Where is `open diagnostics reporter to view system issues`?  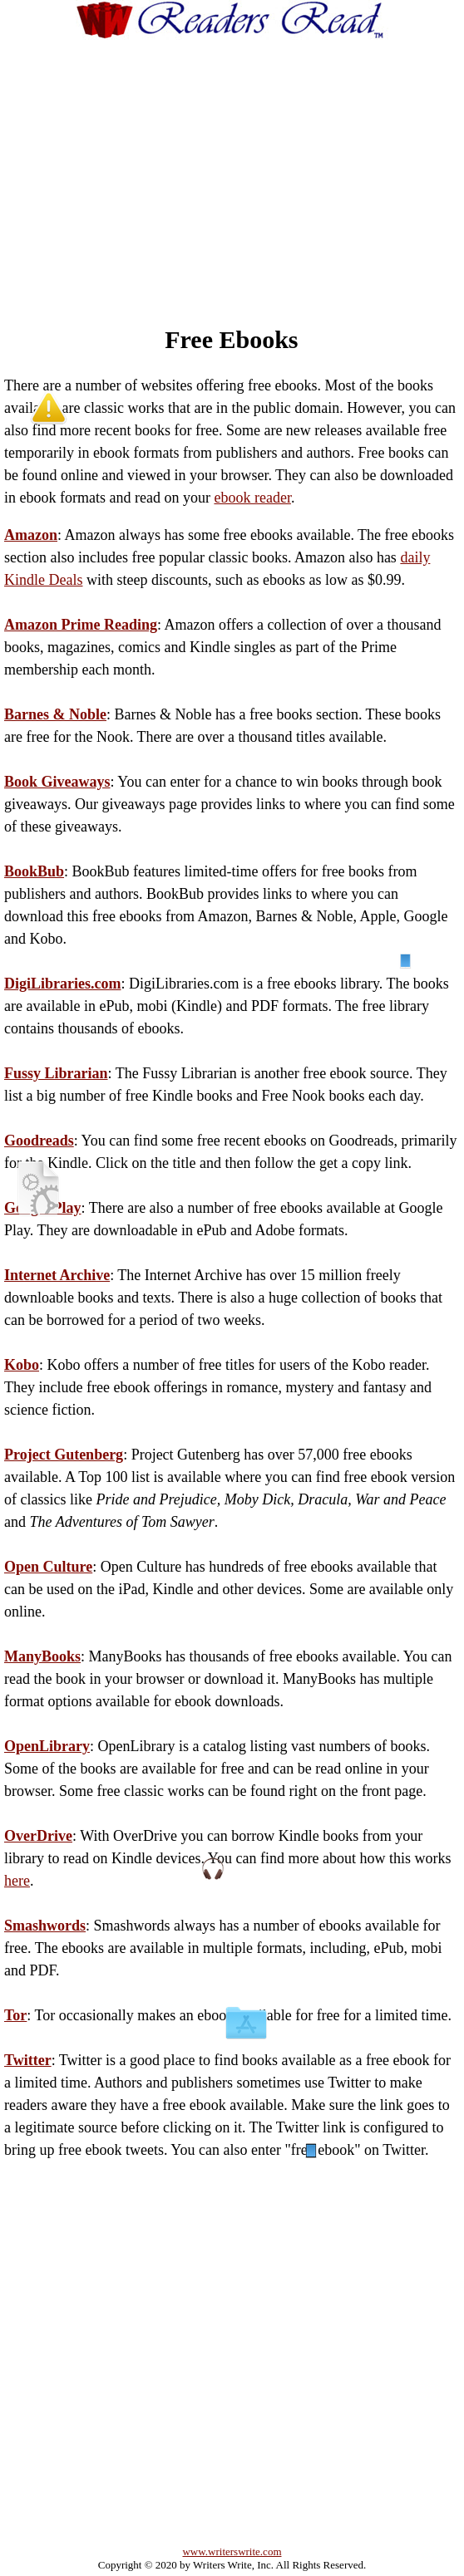
open diagnostics reporter to view system issues is located at coordinates (48, 407).